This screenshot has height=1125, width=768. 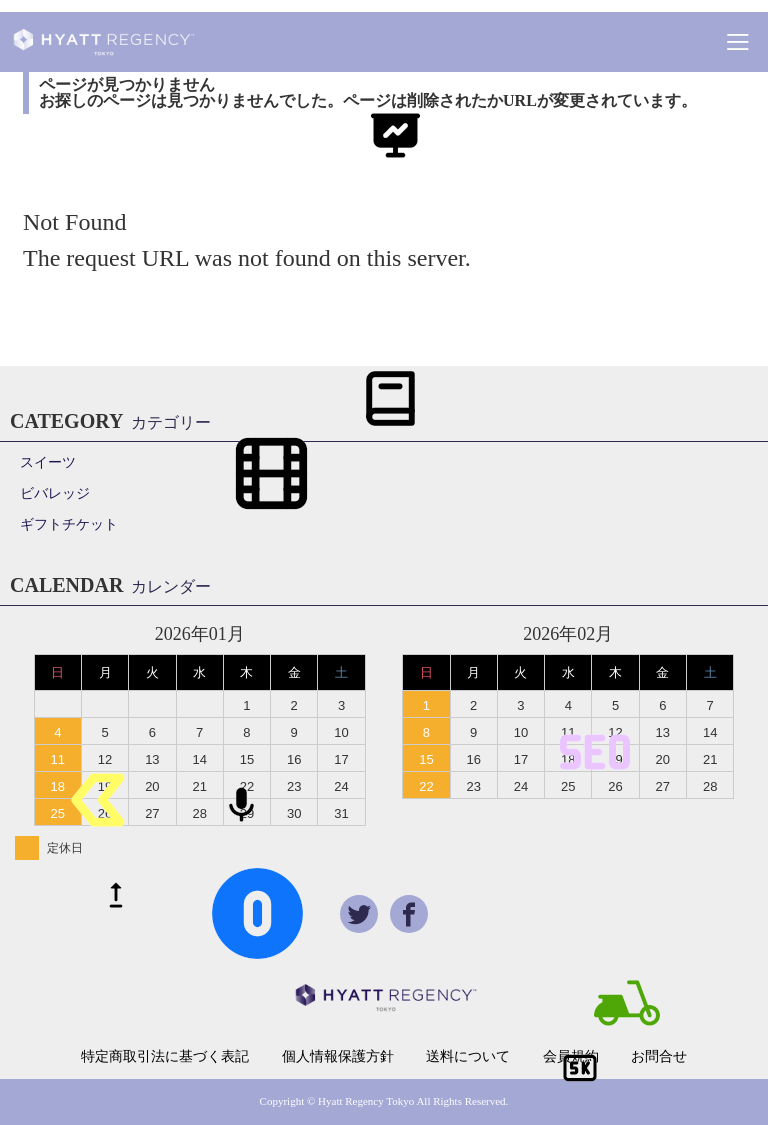 I want to click on start a presentation or slideshow, so click(x=395, y=135).